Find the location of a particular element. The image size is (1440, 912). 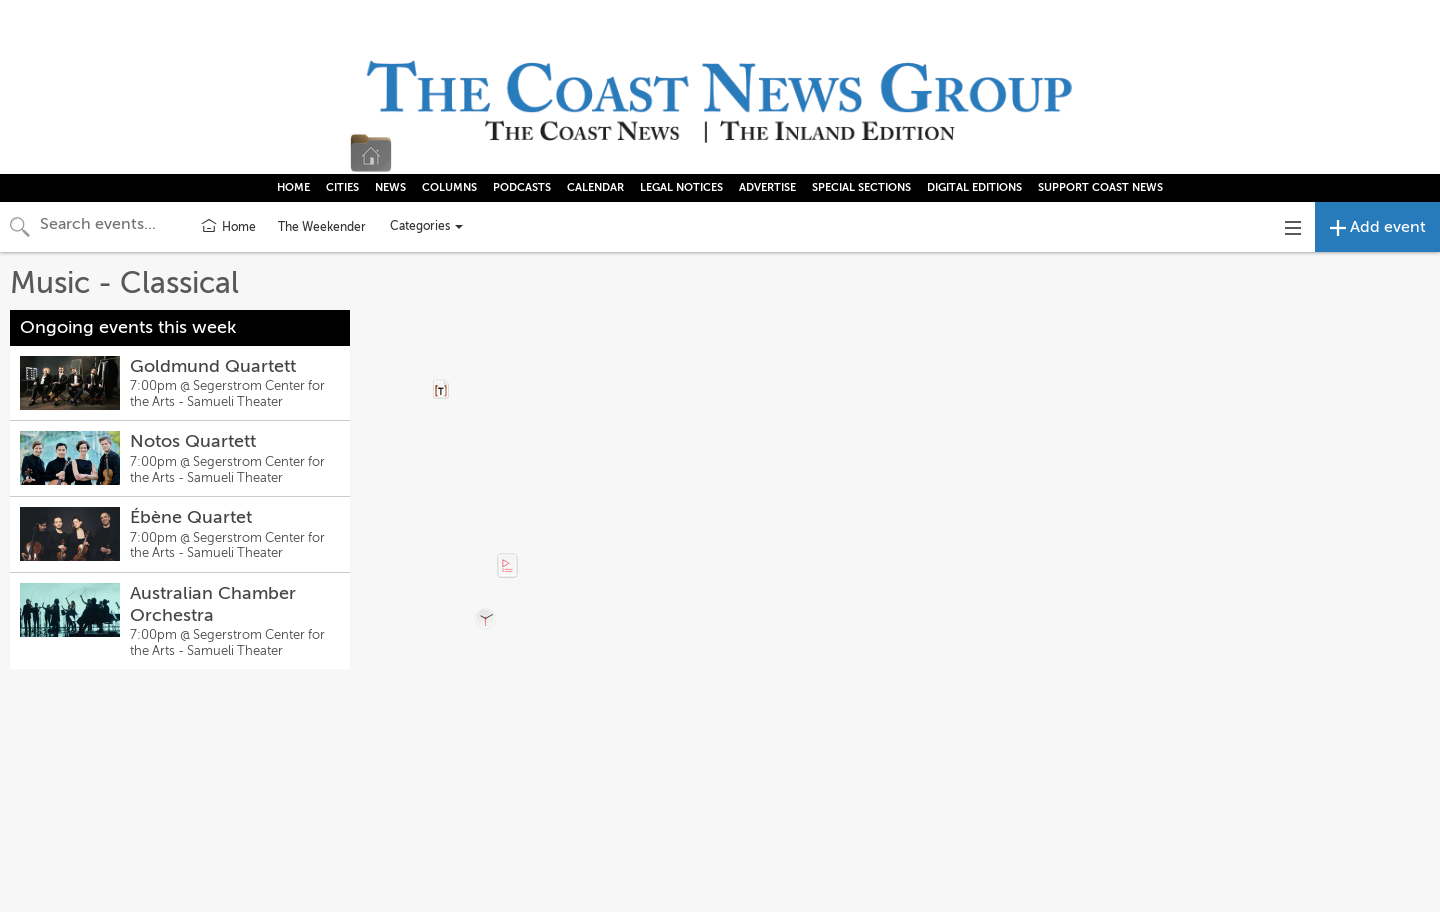

access your home folder is located at coordinates (371, 153).